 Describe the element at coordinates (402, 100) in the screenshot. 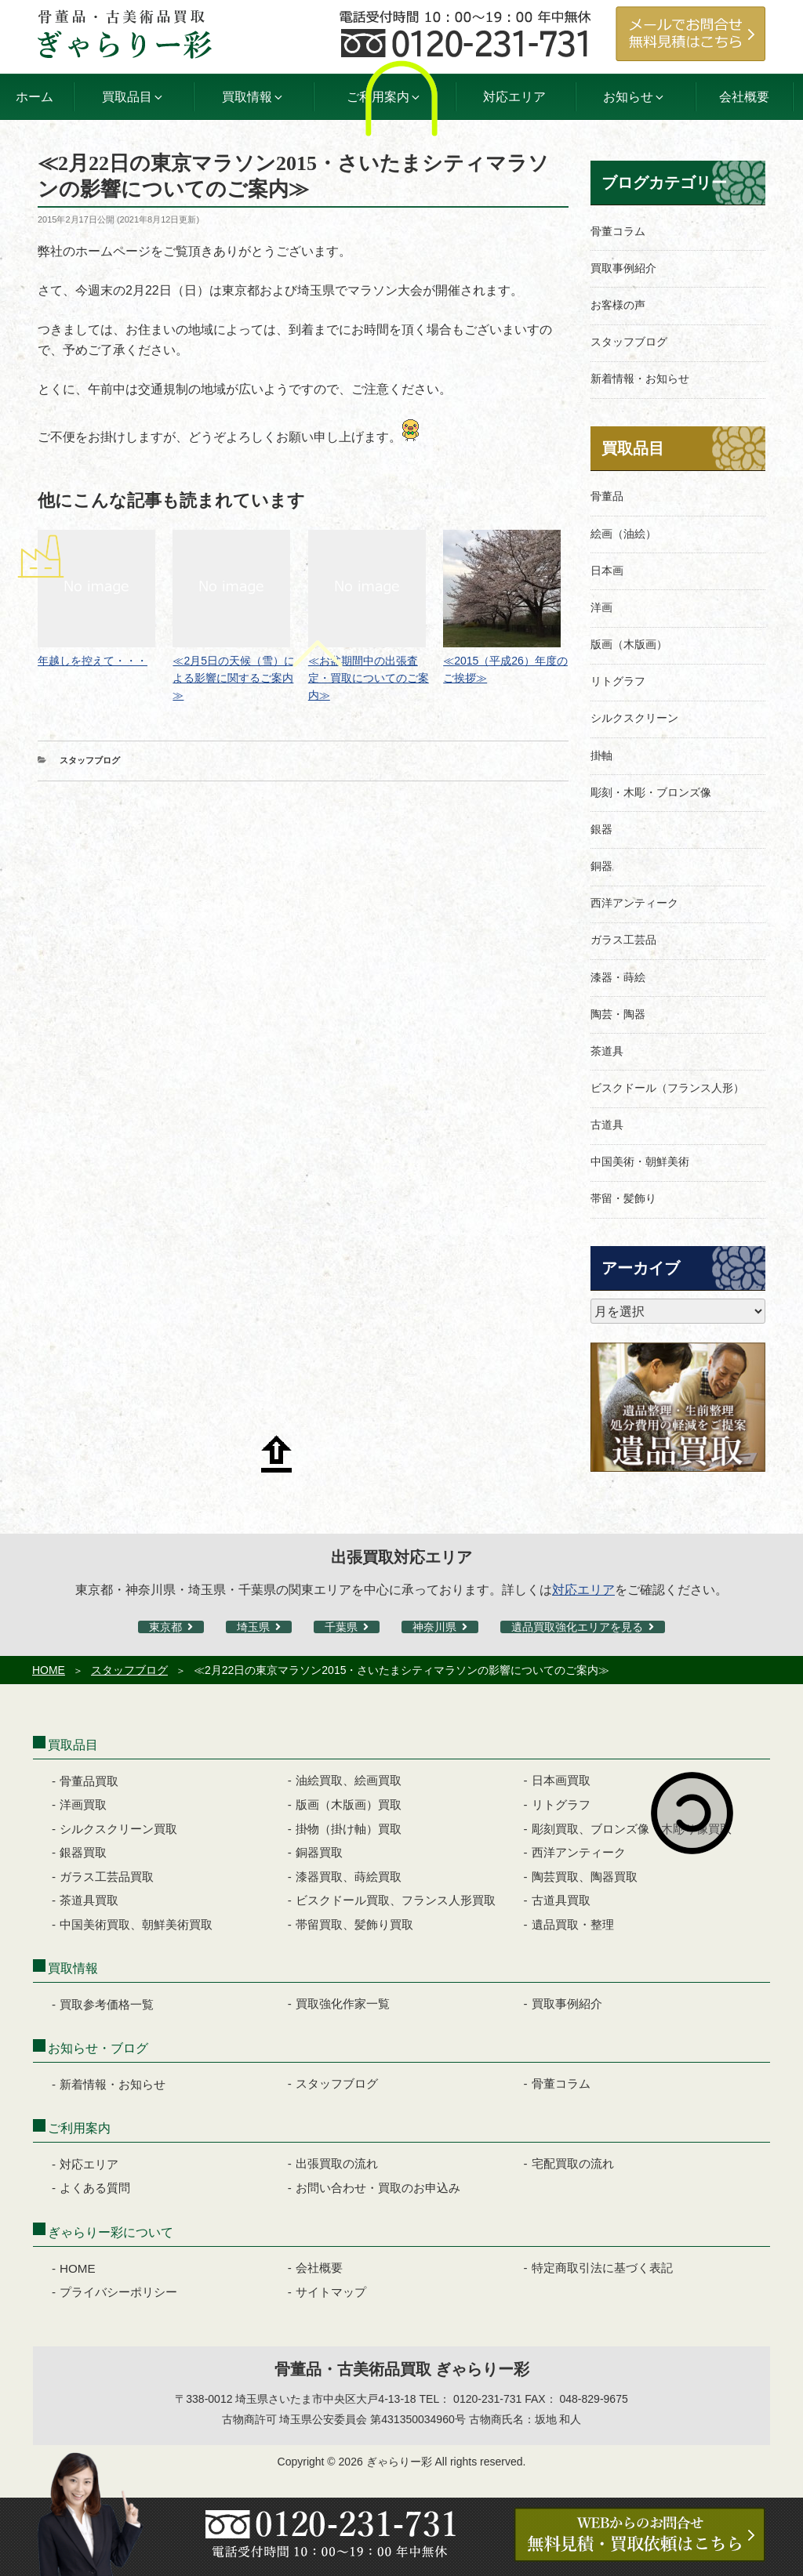

I see `indicates set intersection in data filtering` at that location.